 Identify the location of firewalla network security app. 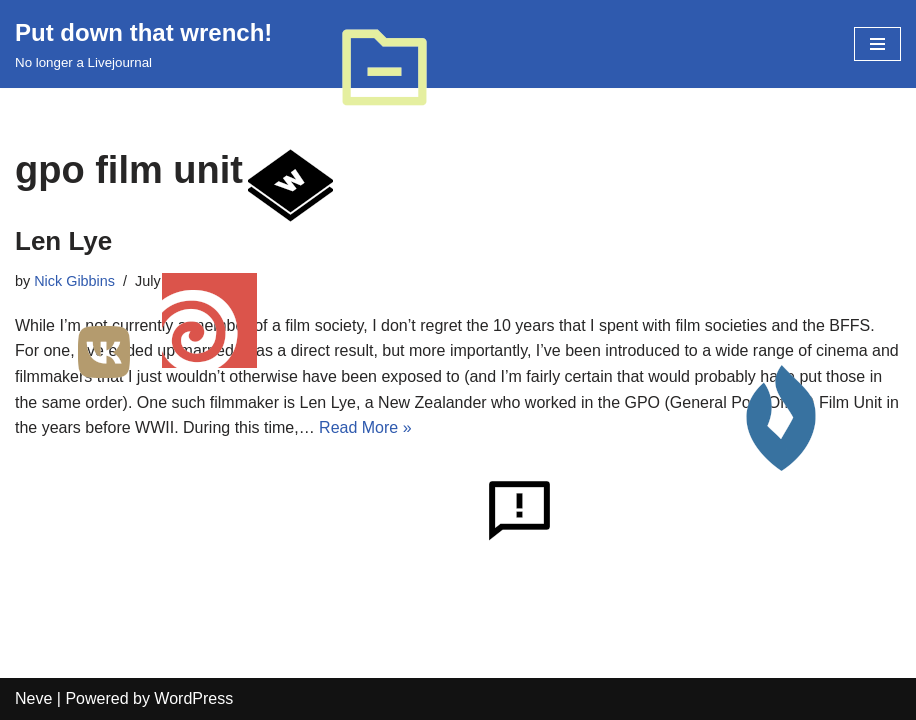
(781, 418).